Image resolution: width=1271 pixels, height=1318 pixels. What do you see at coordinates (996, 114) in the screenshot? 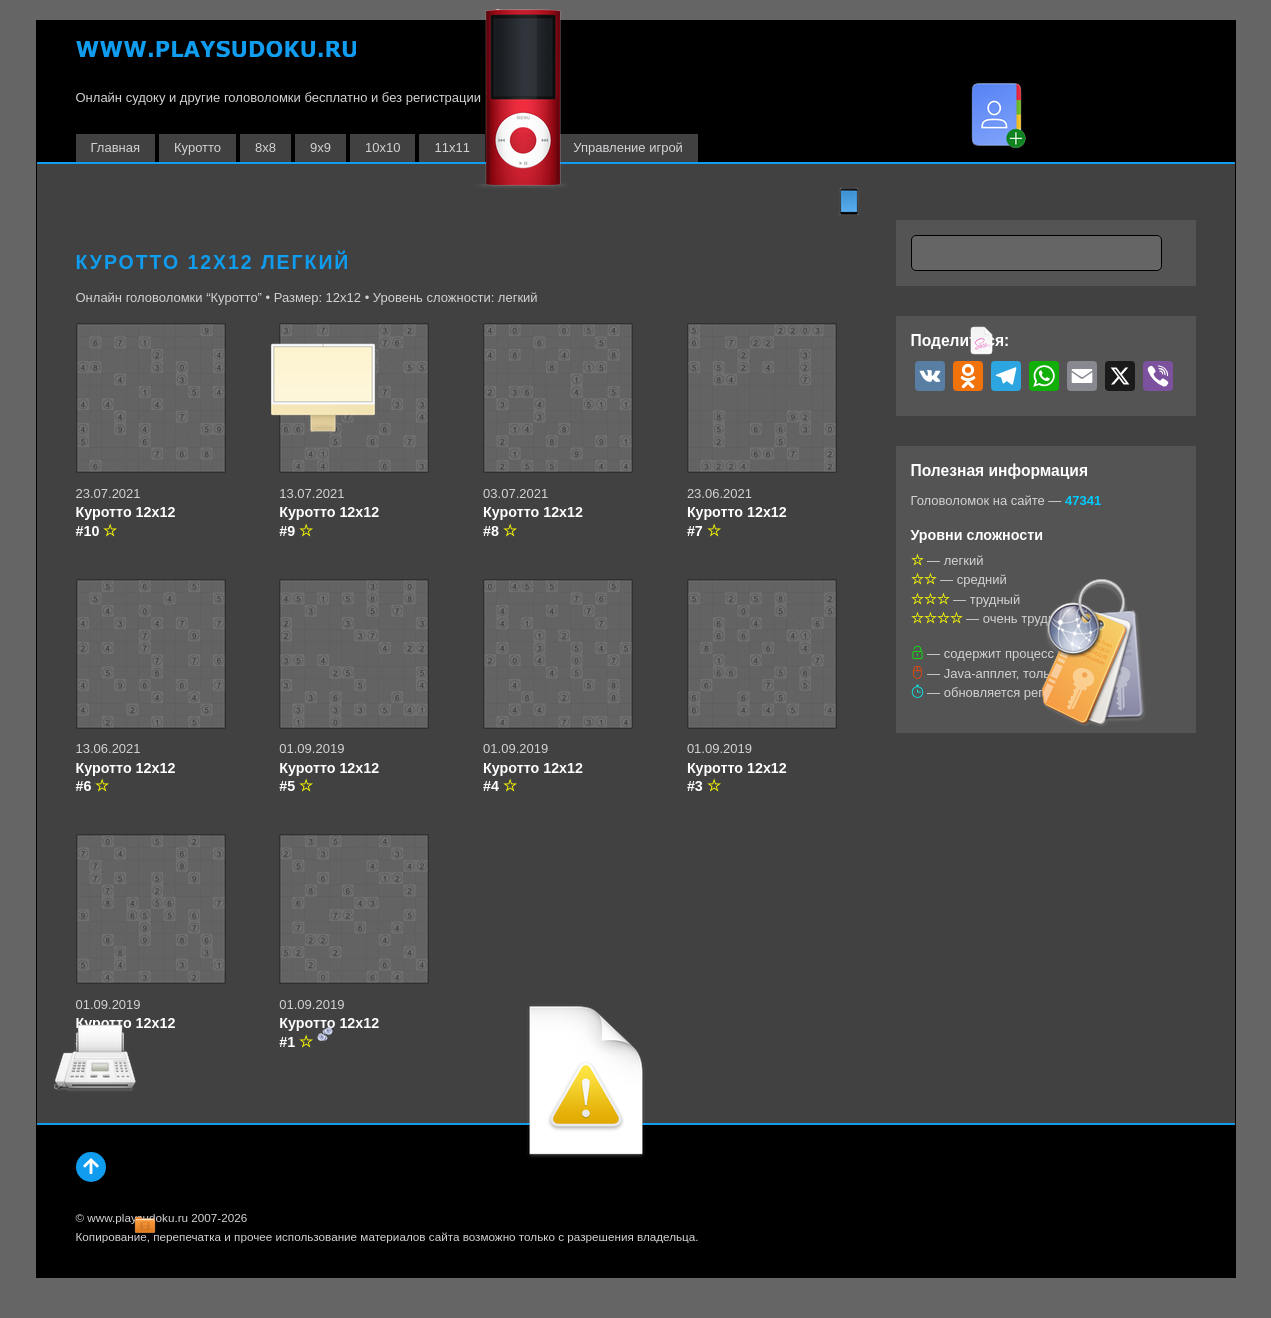
I see `add a new contact` at bounding box center [996, 114].